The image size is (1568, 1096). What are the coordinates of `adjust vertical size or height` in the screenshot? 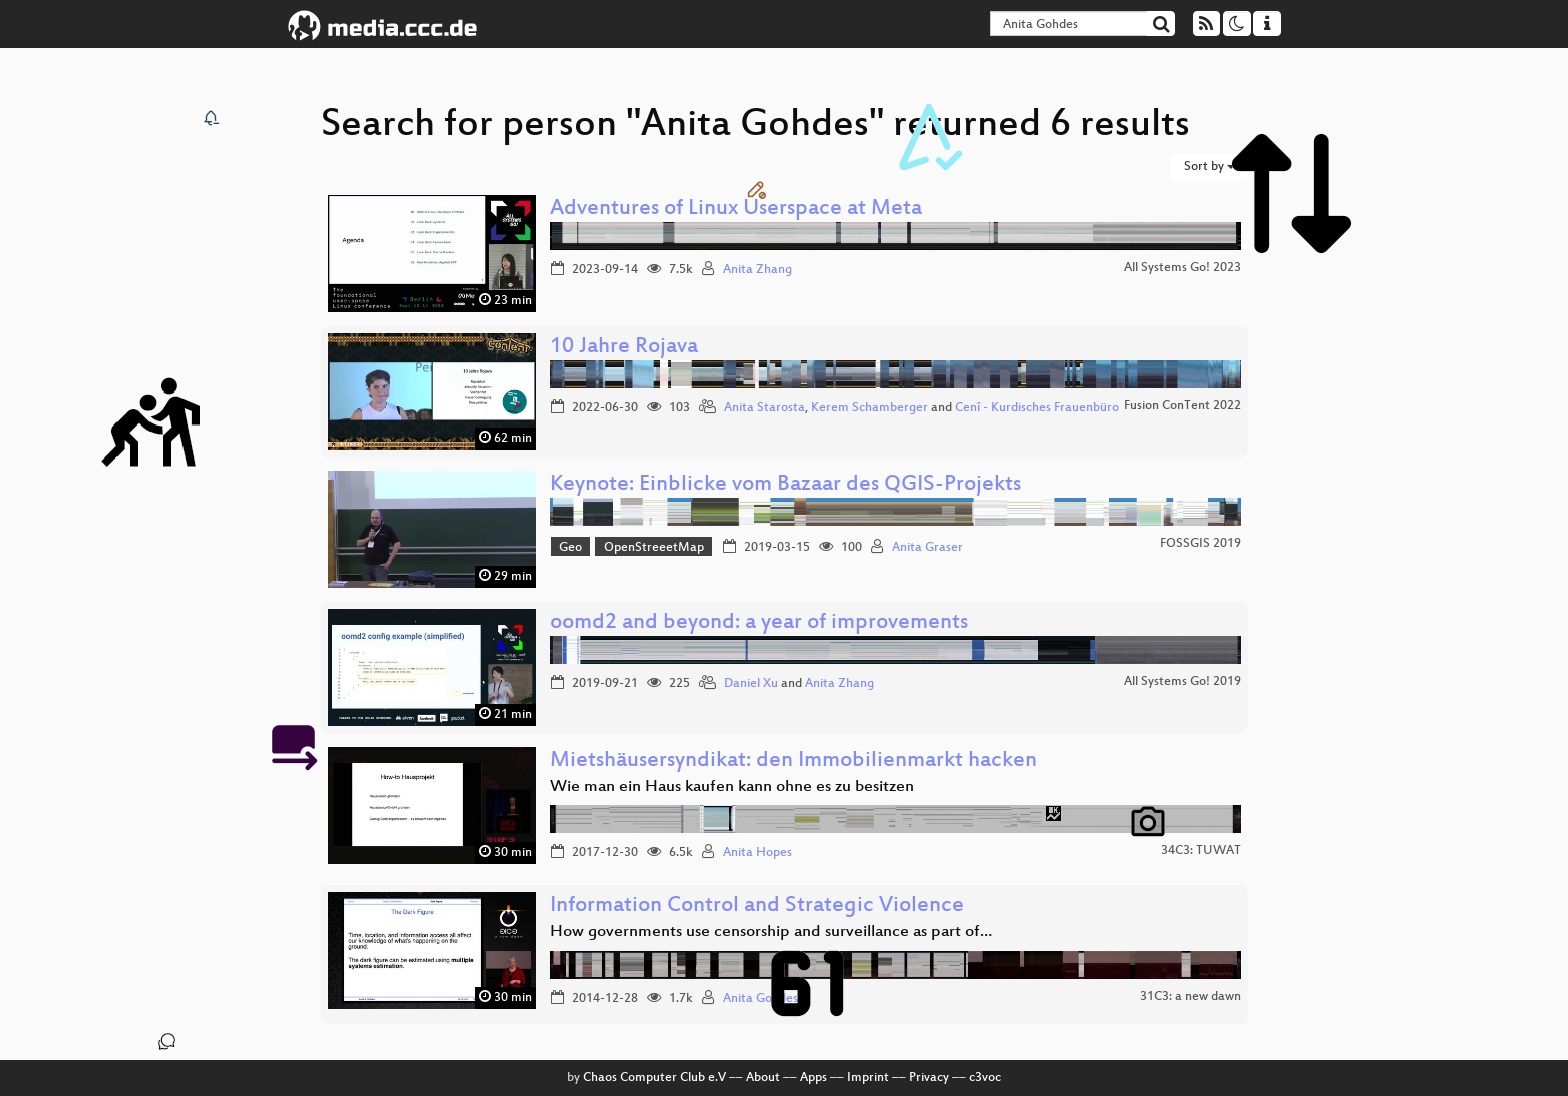 It's located at (1291, 193).